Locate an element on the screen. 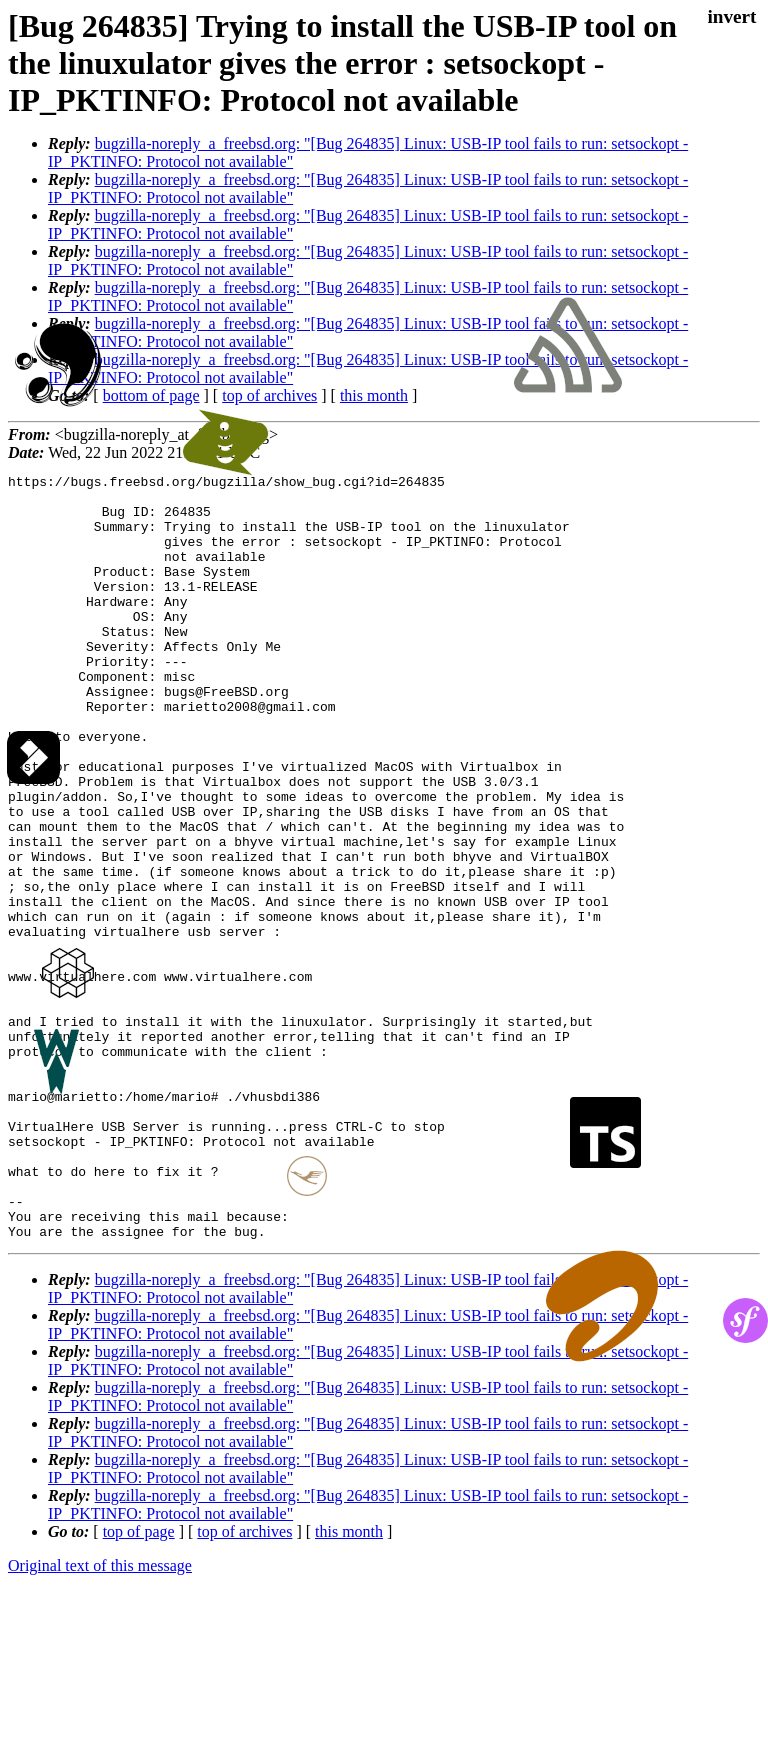 The image size is (768, 1754). open the Boost mobile app is located at coordinates (225, 442).